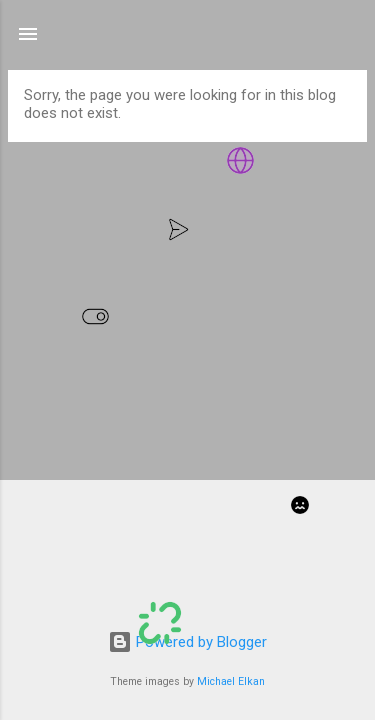 The height and width of the screenshot is (720, 375). Describe the element at coordinates (160, 623) in the screenshot. I see `unlink or disconnect a connected item` at that location.